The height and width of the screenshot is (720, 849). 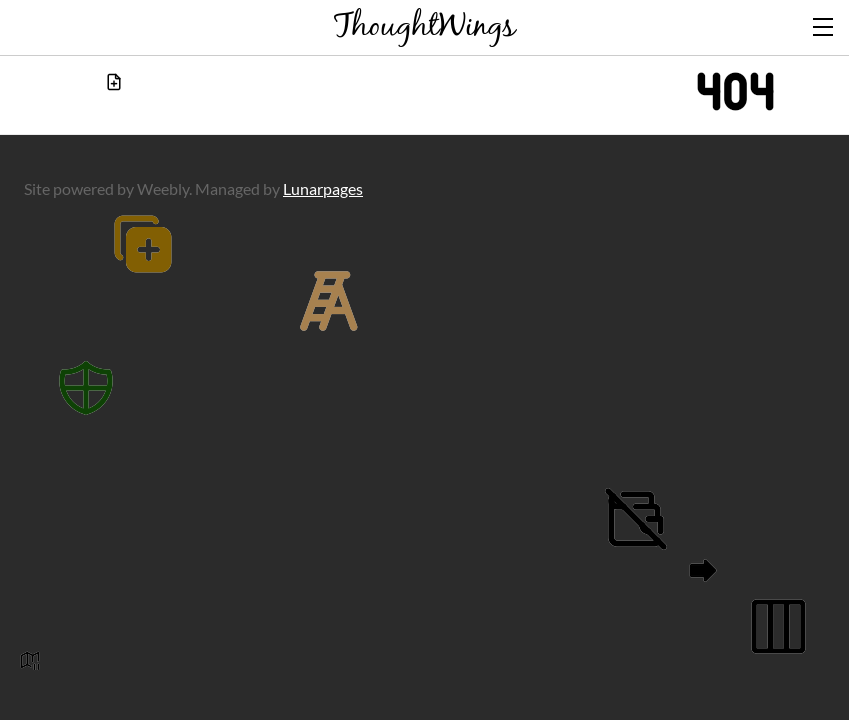 I want to click on privacy or security settings with multiple protection layers, so click(x=86, y=388).